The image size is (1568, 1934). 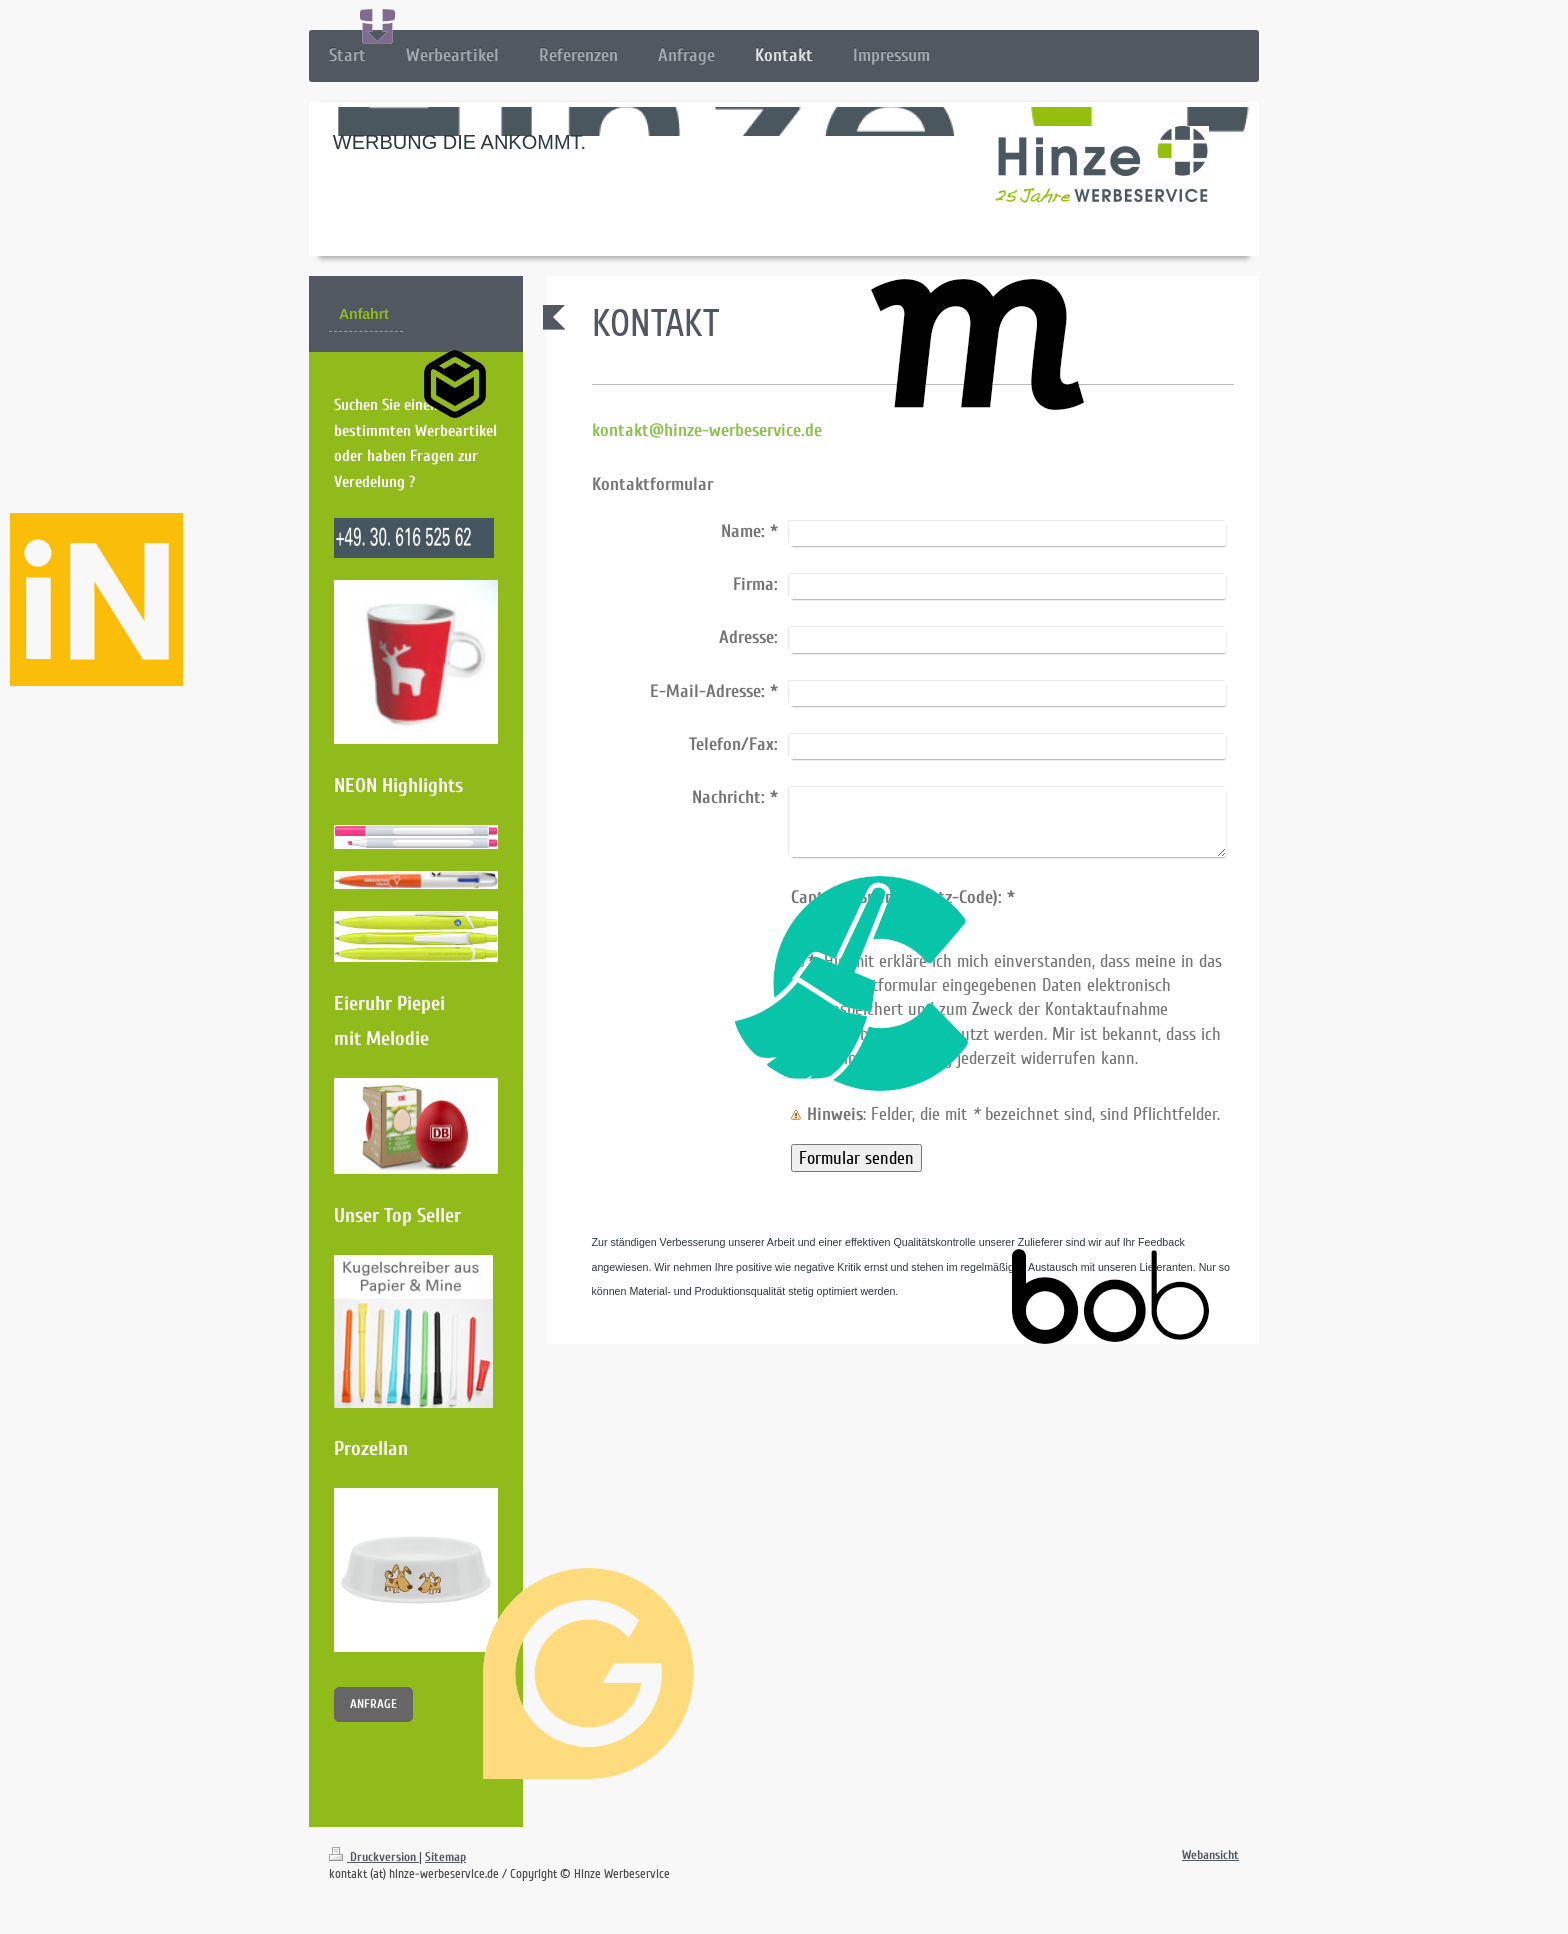 What do you see at coordinates (377, 26) in the screenshot?
I see `open transmission torrent client` at bounding box center [377, 26].